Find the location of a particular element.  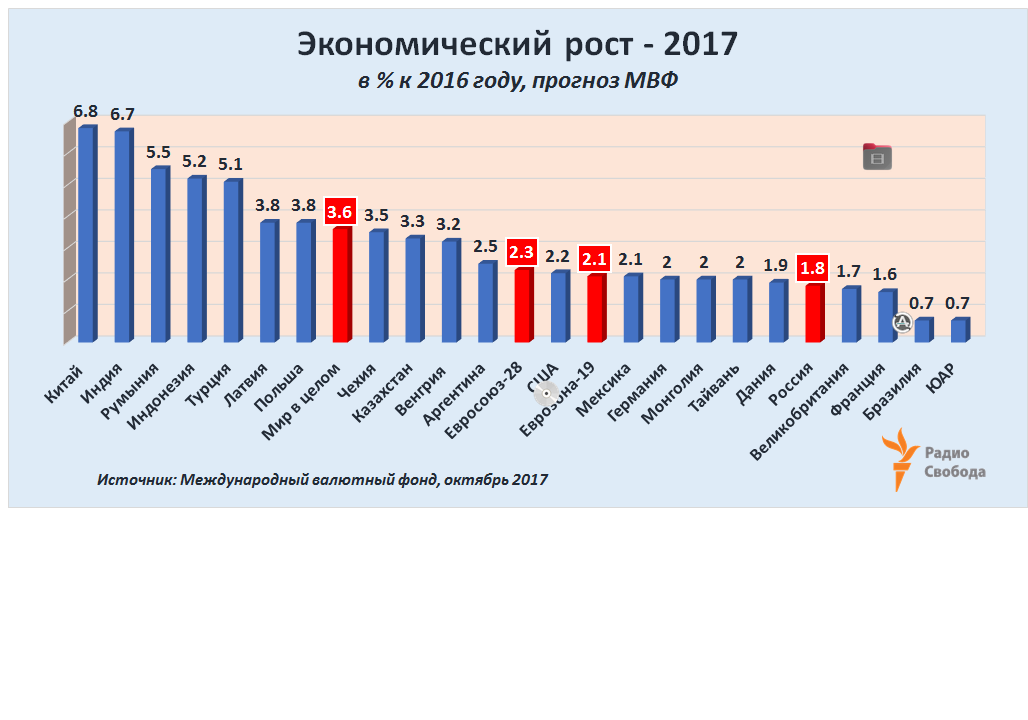

open videos folder is located at coordinates (877, 156).